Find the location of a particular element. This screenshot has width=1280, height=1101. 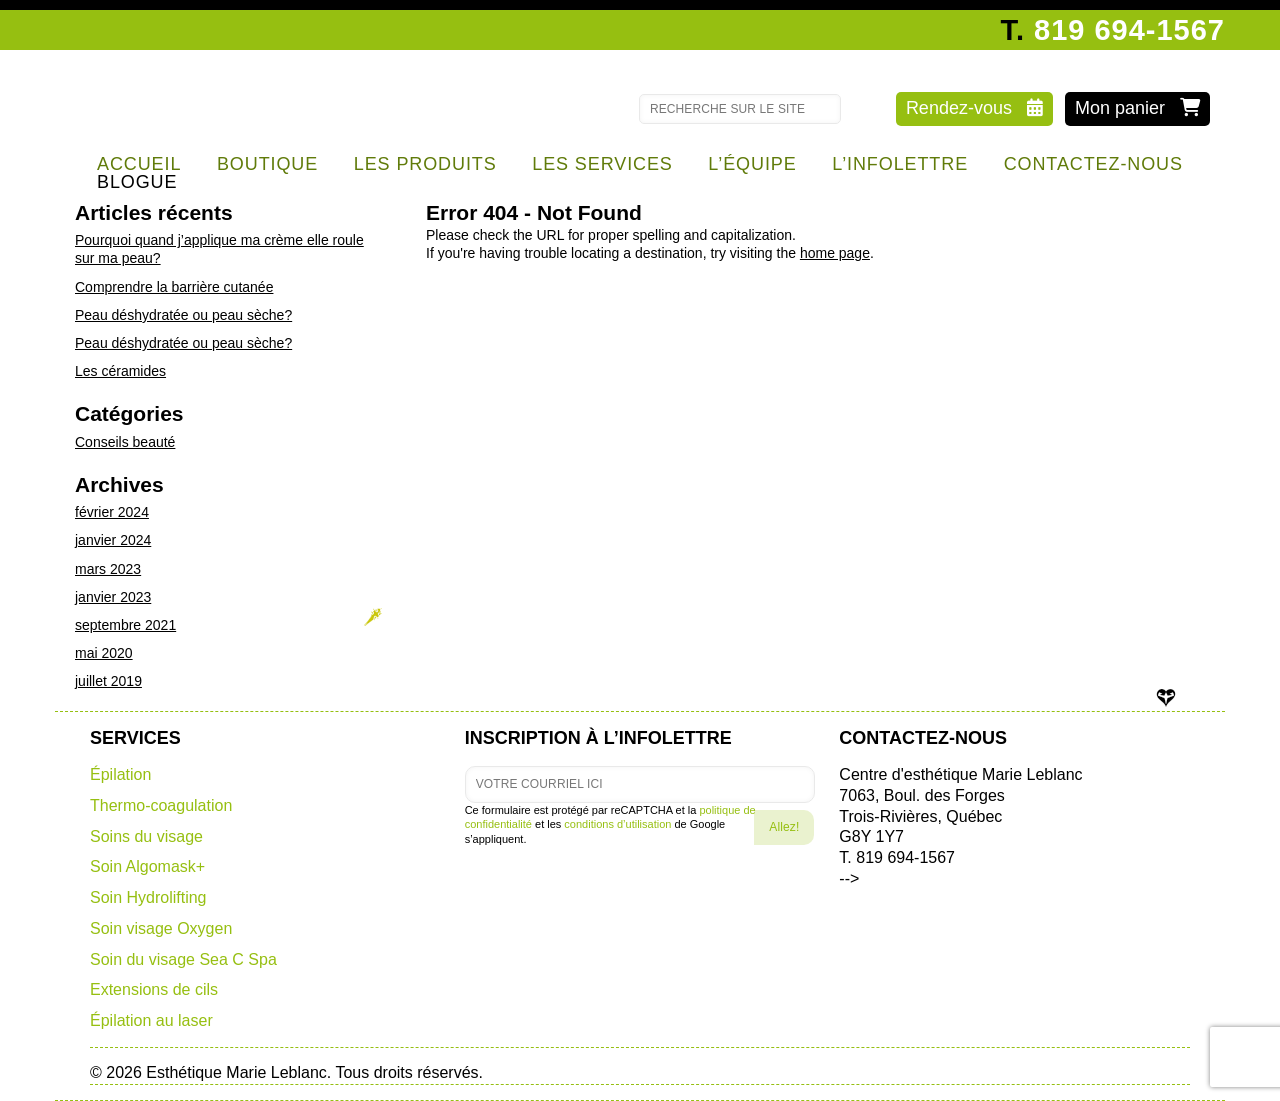

centaur or mythical creature health indicator is located at coordinates (1166, 698).